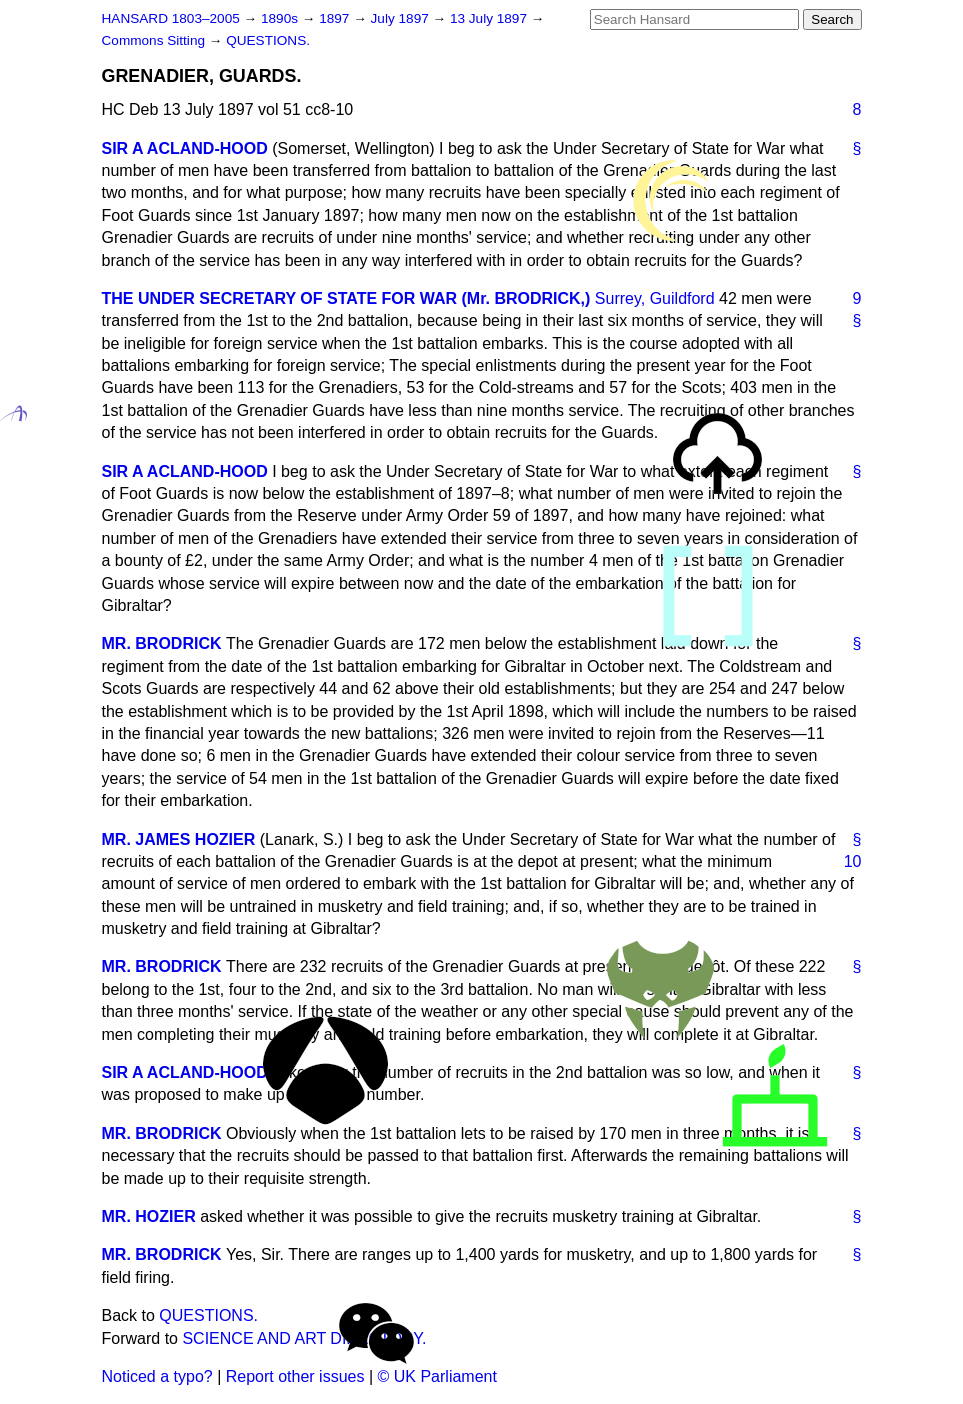 The height and width of the screenshot is (1404, 963). I want to click on upload file to cloud storage, so click(717, 453).